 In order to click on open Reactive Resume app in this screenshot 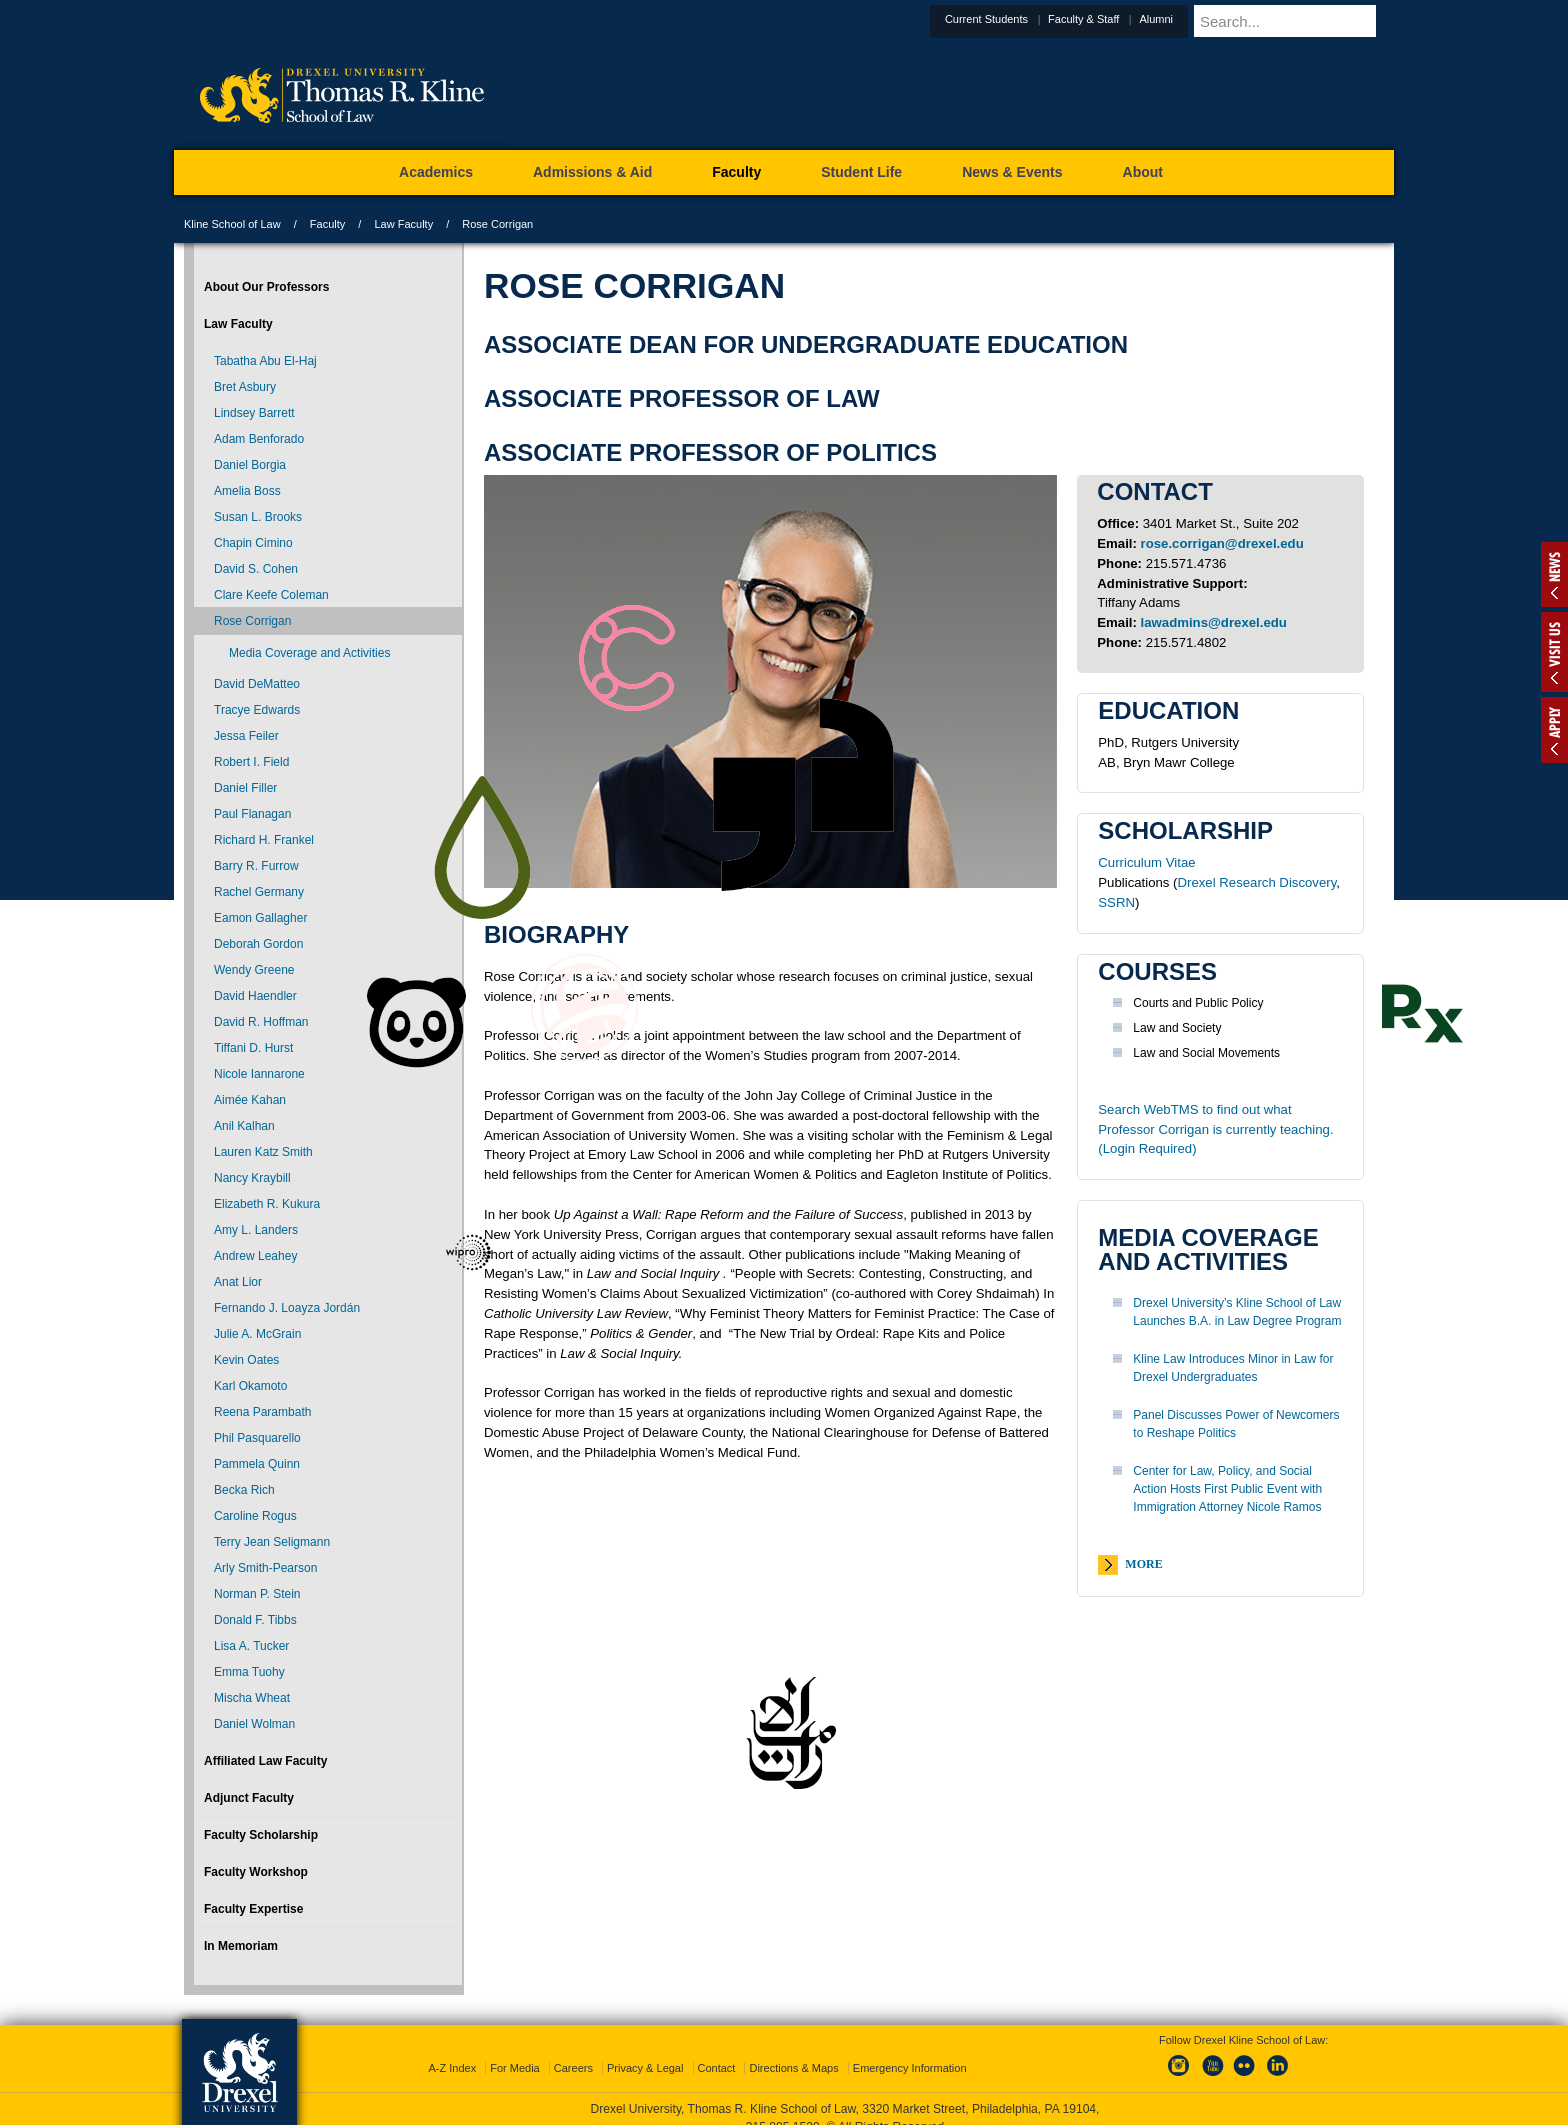, I will do `click(1422, 1013)`.